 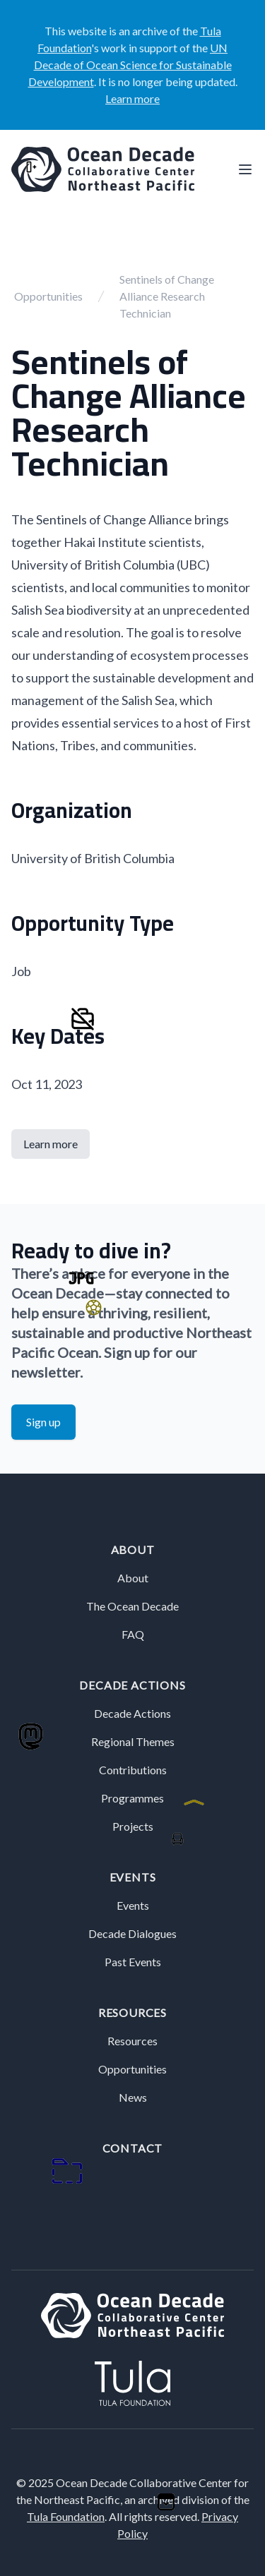 I want to click on indicates a JPG image file type, so click(x=81, y=1278).